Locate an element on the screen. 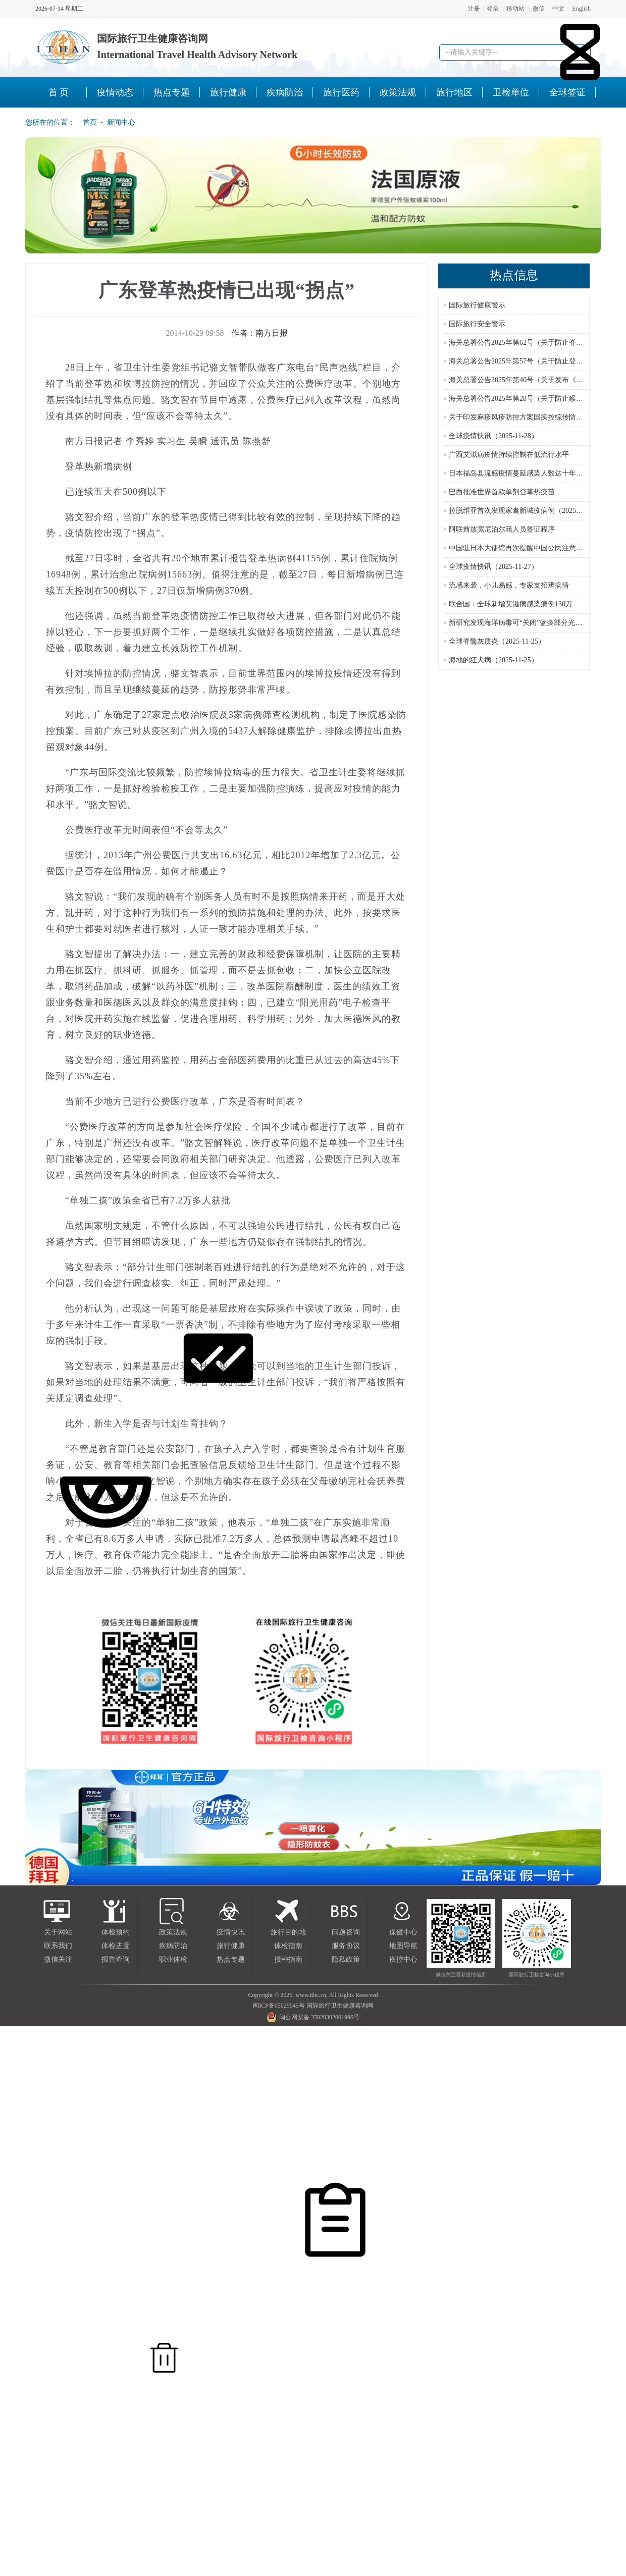  delete selected item is located at coordinates (164, 2359).